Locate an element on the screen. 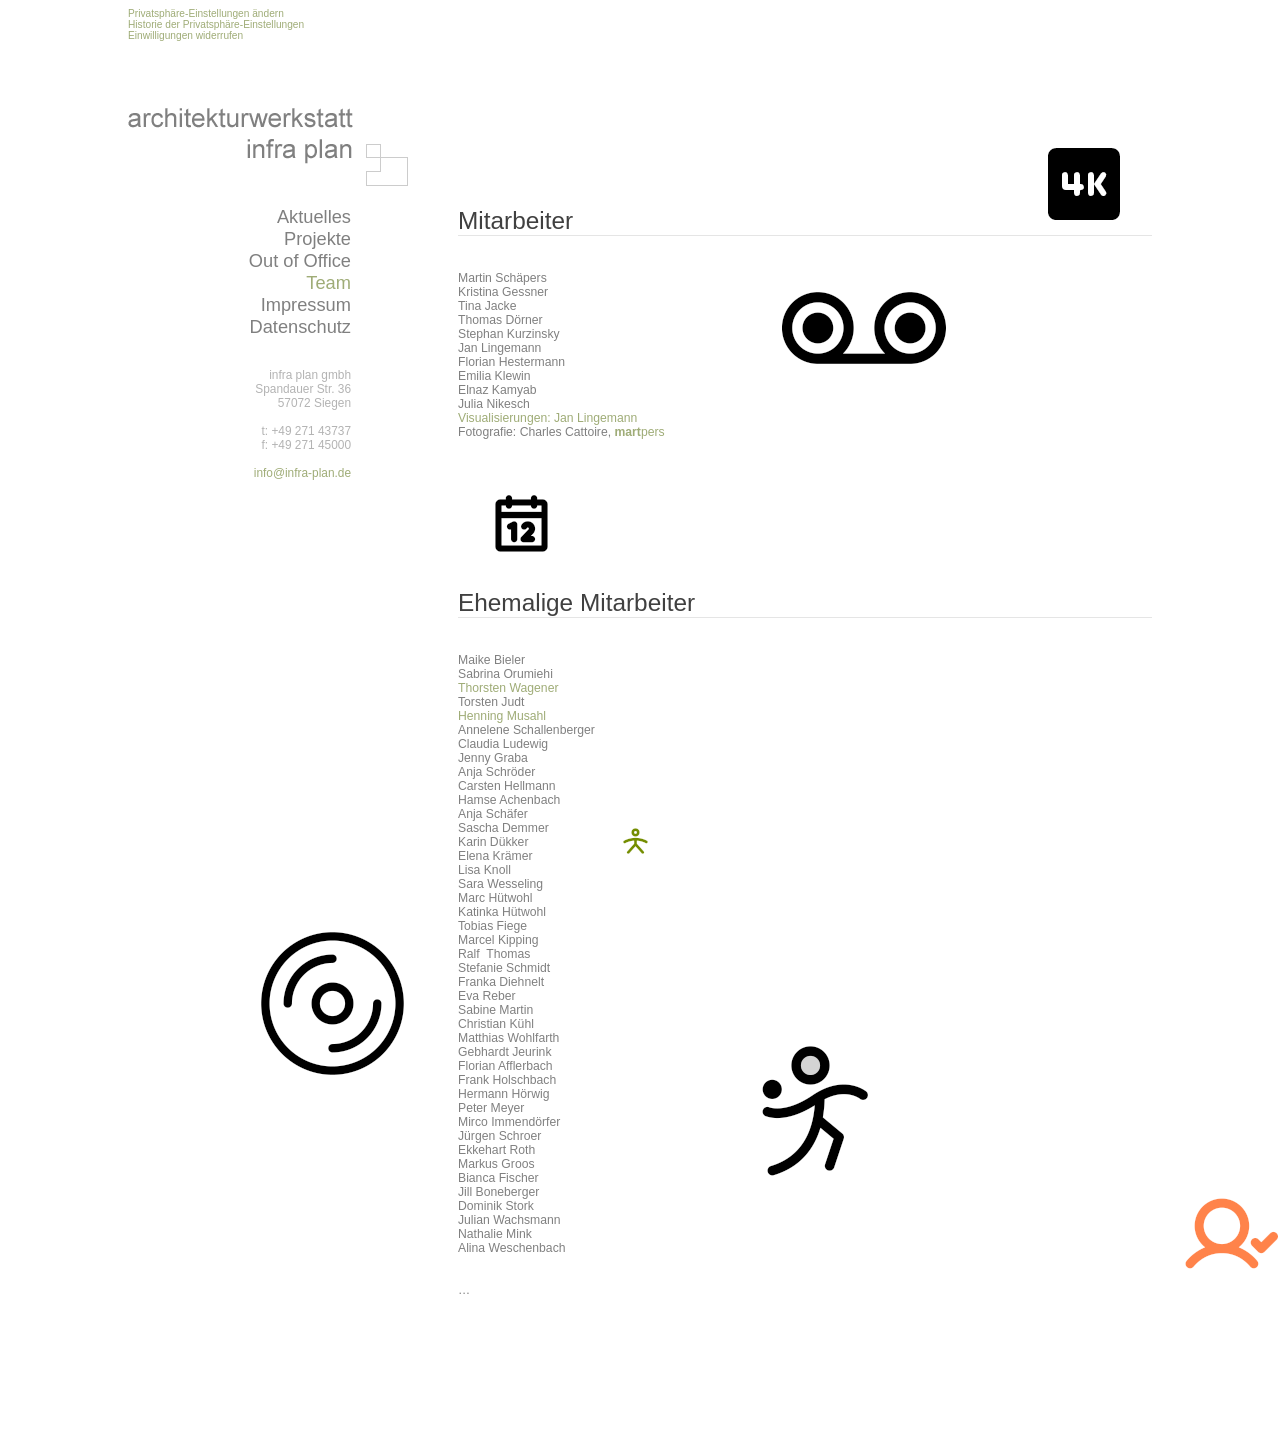  view calendar or scheduled events is located at coordinates (521, 525).